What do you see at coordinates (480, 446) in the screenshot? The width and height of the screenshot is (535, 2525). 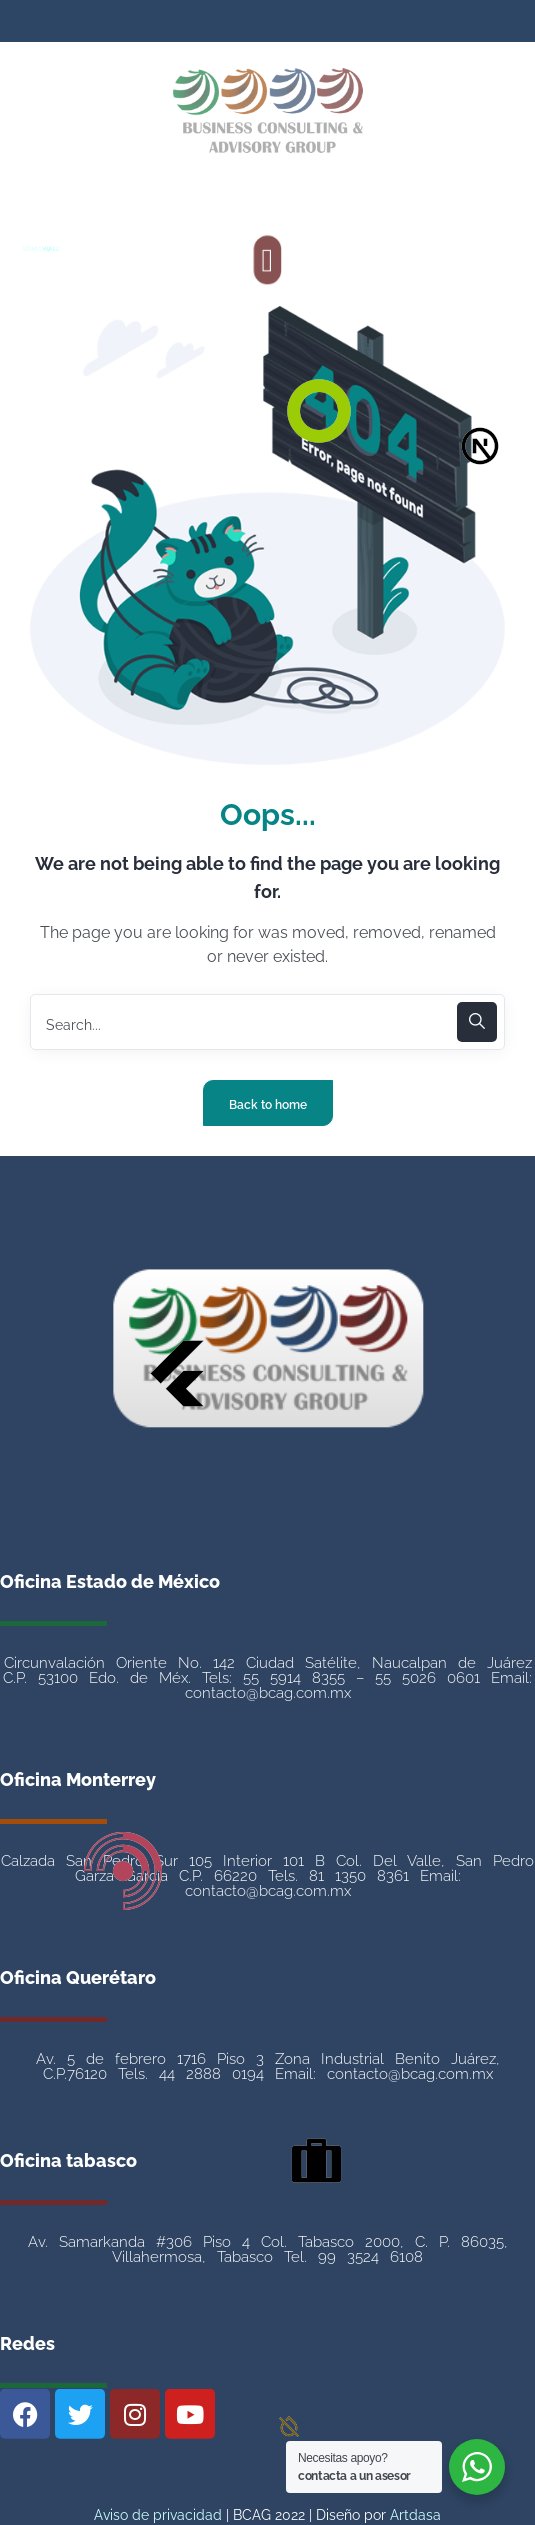 I see `Next.js framework logo` at bounding box center [480, 446].